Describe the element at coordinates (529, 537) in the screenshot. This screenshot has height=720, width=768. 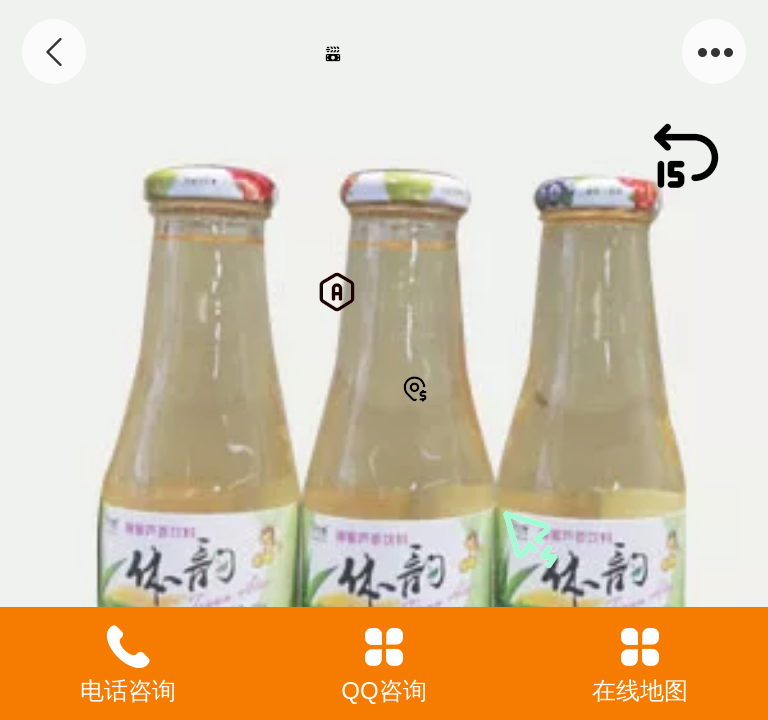
I see `cursor with active click or interaction` at that location.